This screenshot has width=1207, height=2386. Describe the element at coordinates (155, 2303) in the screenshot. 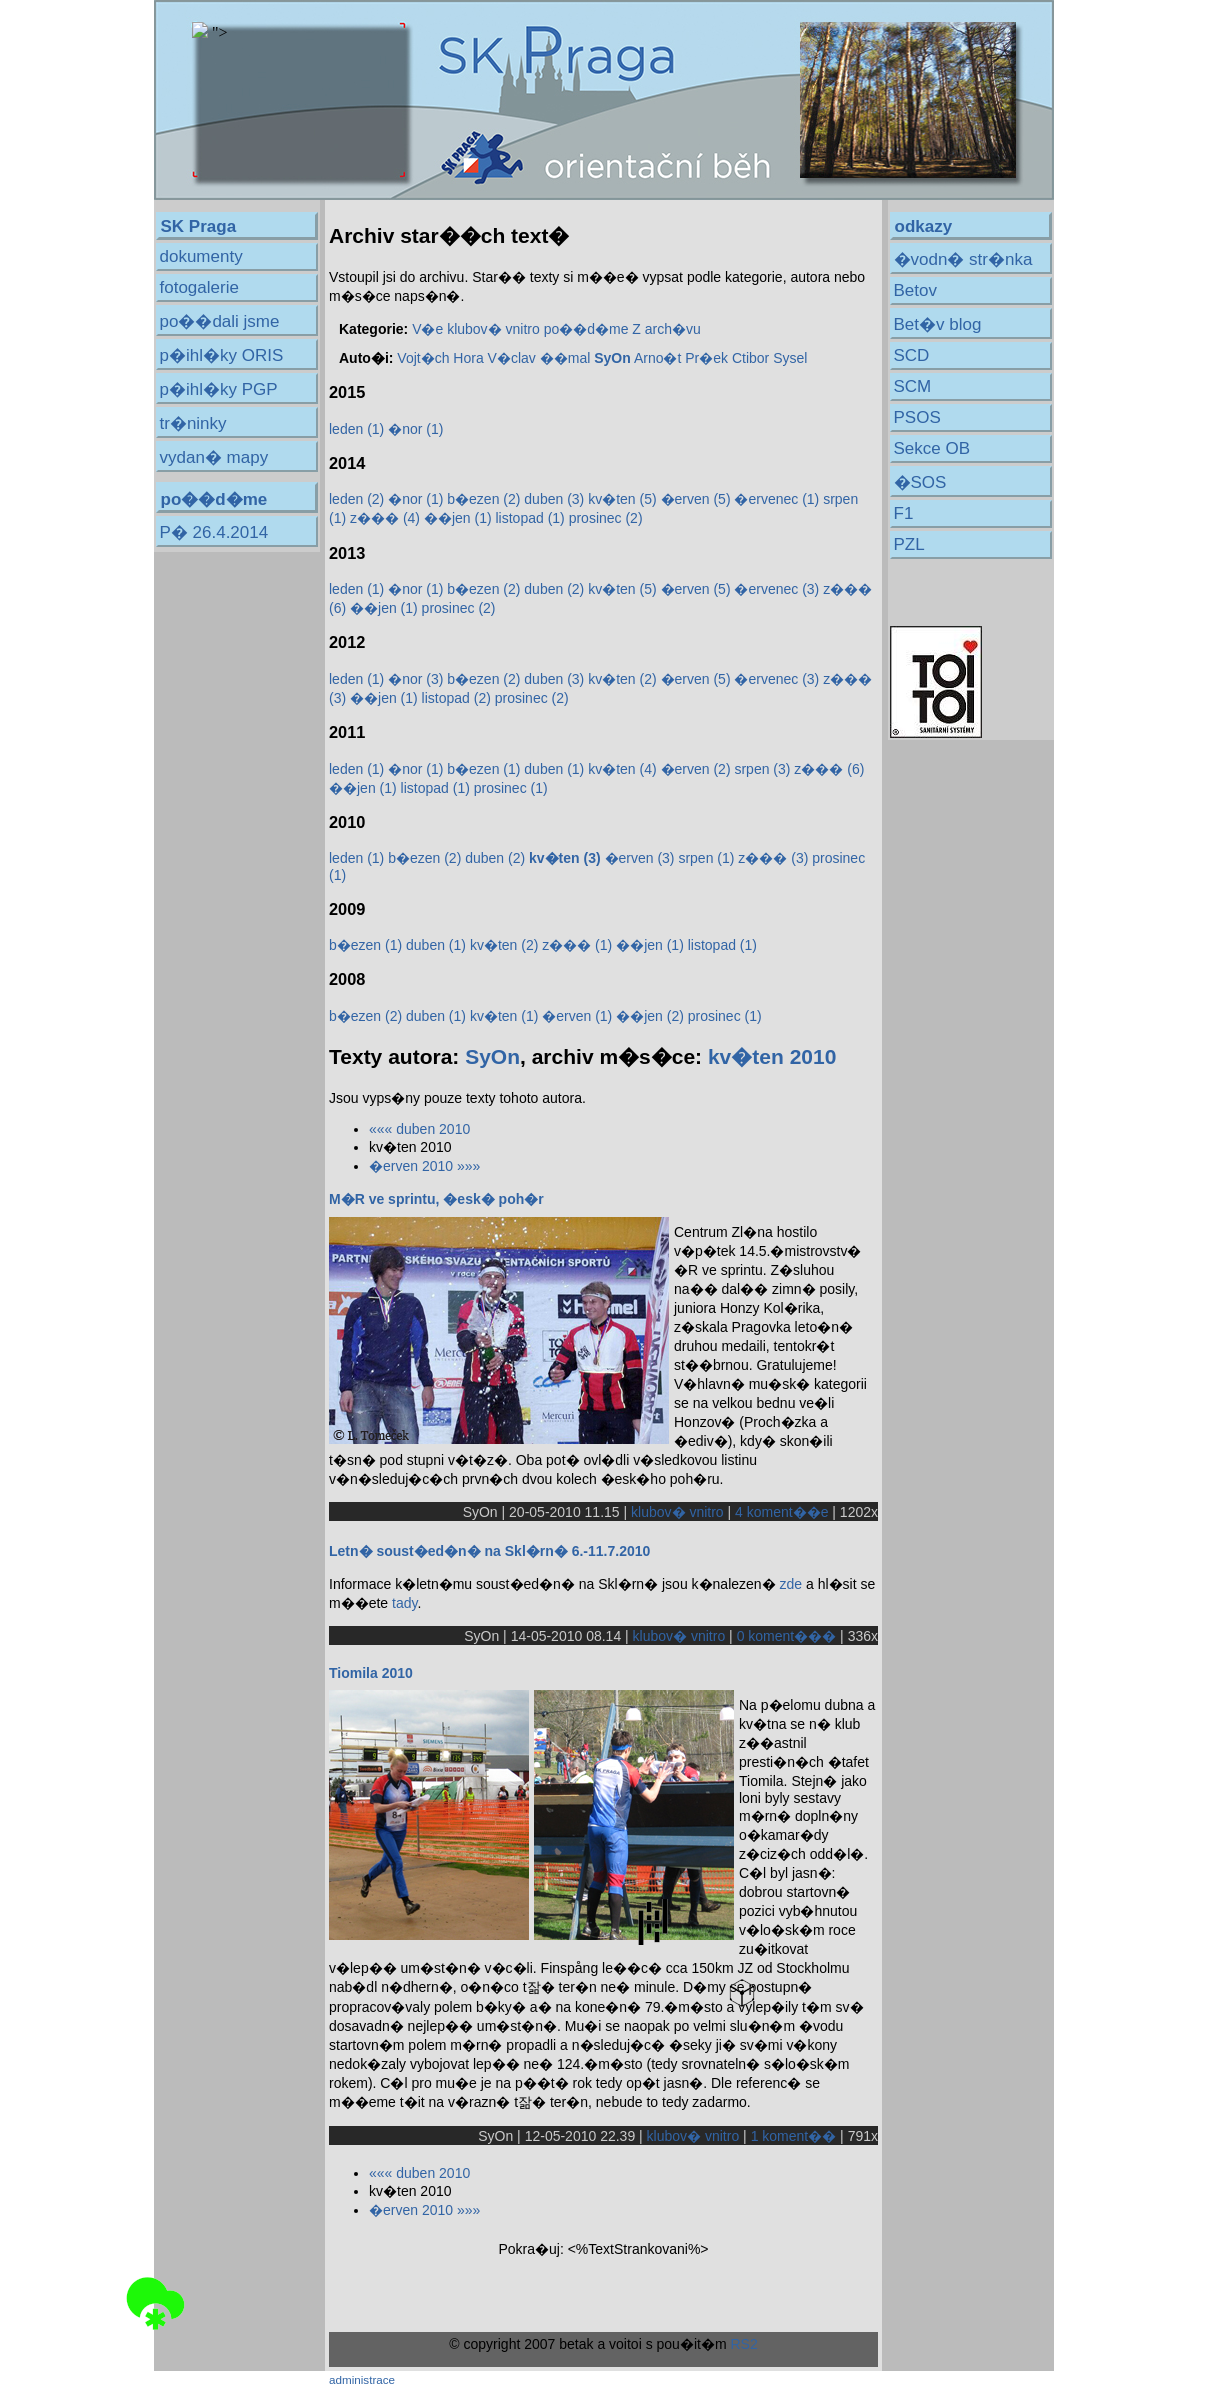

I see `indicates snowy weather conditions` at that location.